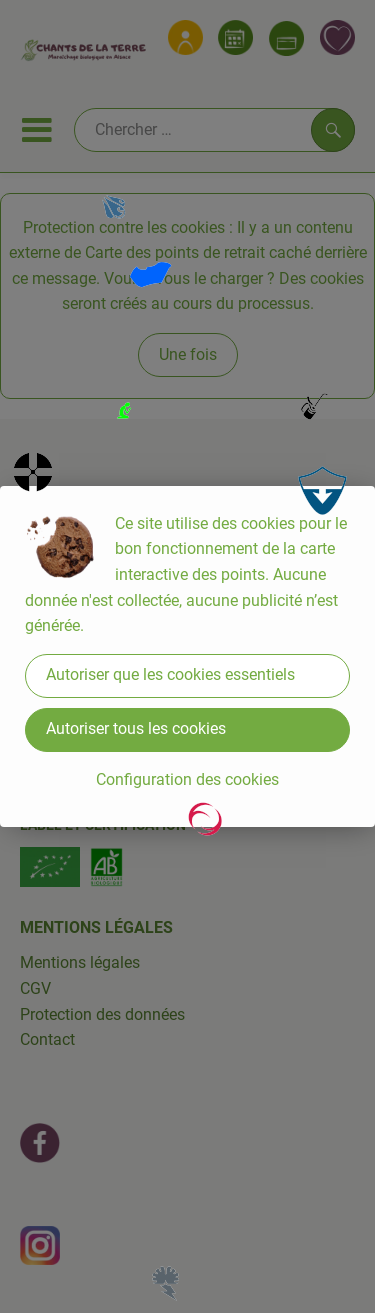 The height and width of the screenshot is (1313, 375). What do you see at coordinates (205, 819) in the screenshot?
I see `indicates a beast or creature ability in a game interface` at bounding box center [205, 819].